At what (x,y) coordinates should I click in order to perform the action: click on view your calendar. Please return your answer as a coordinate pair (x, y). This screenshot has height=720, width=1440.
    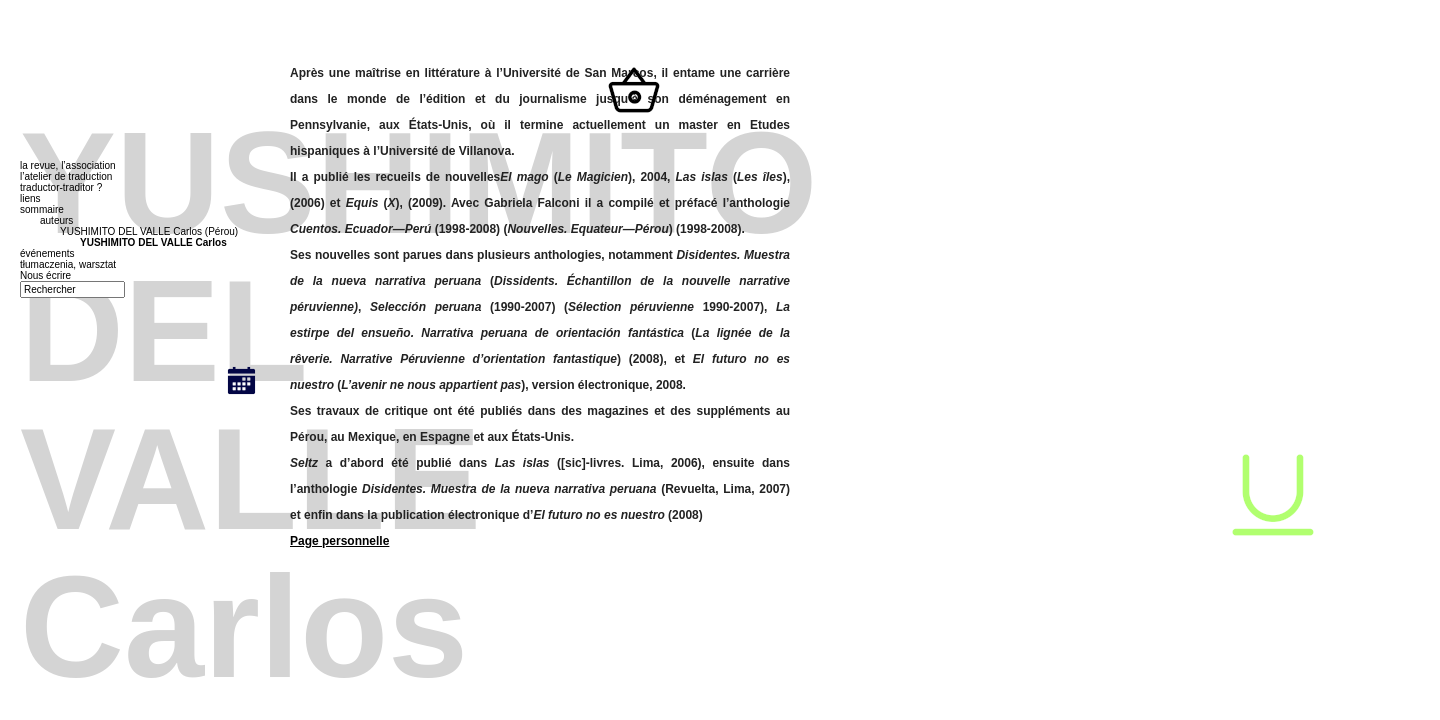
    Looking at the image, I should click on (241, 380).